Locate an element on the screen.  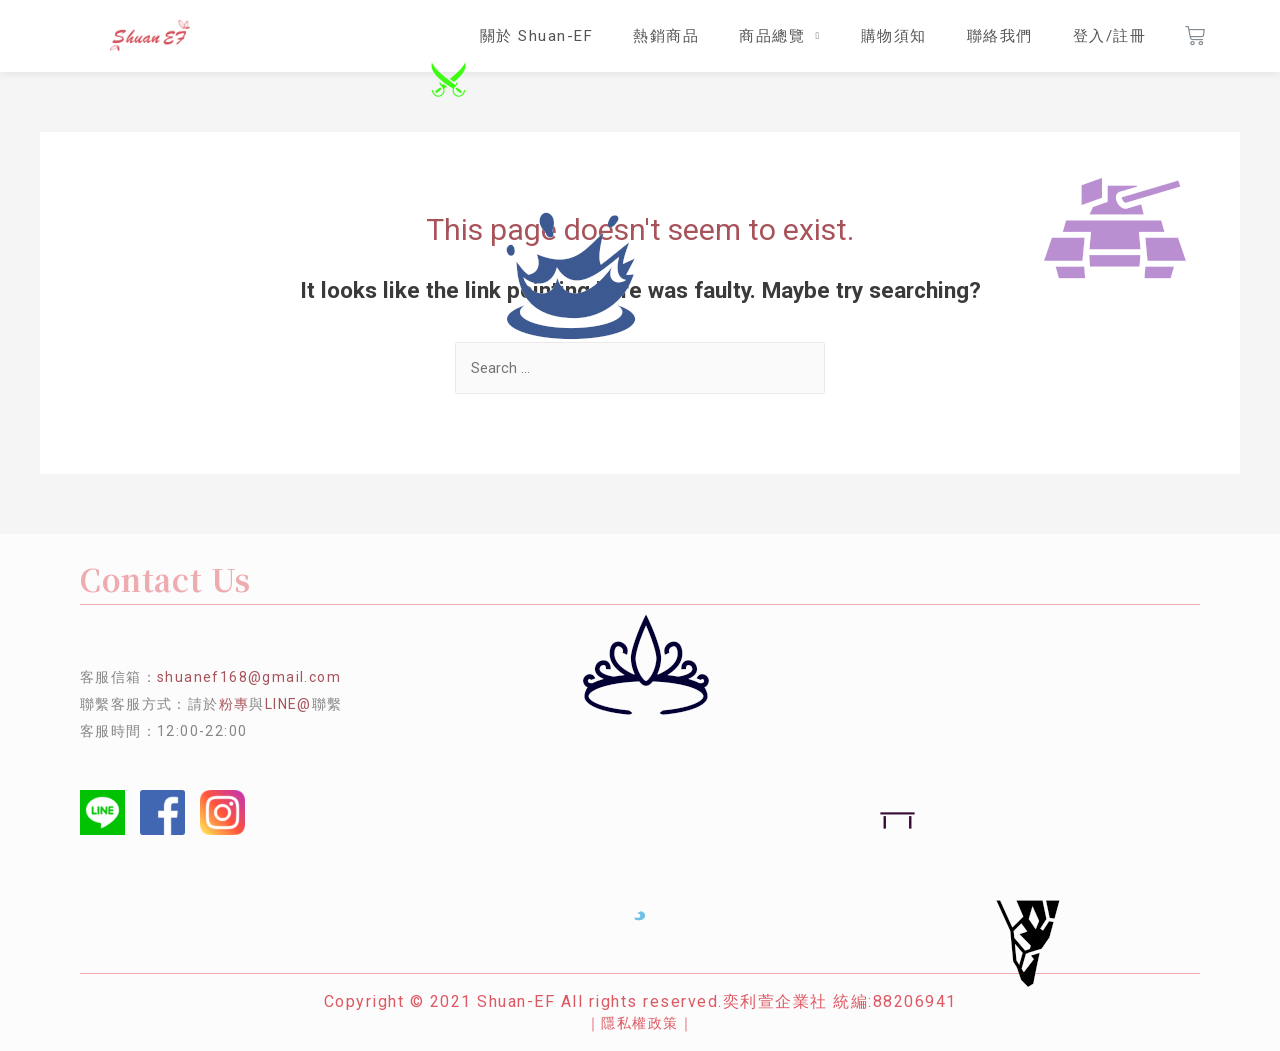
water effect or splash animation trigger is located at coordinates (571, 276).